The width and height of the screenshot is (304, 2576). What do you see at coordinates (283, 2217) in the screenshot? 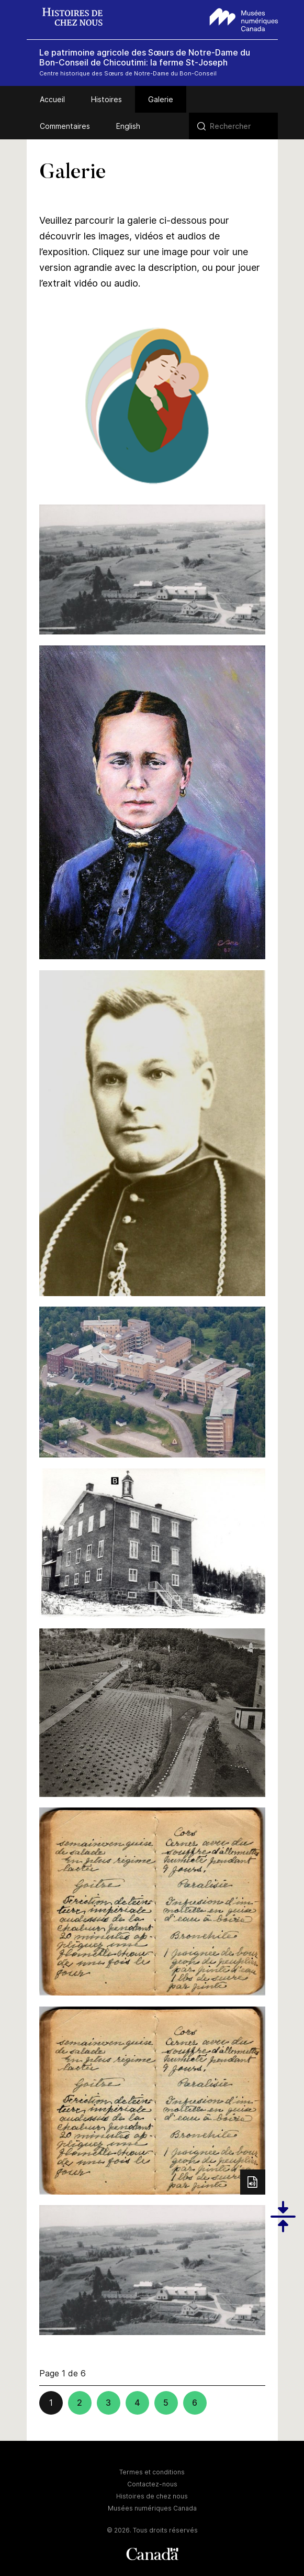
I see `collapse content vertically` at bounding box center [283, 2217].